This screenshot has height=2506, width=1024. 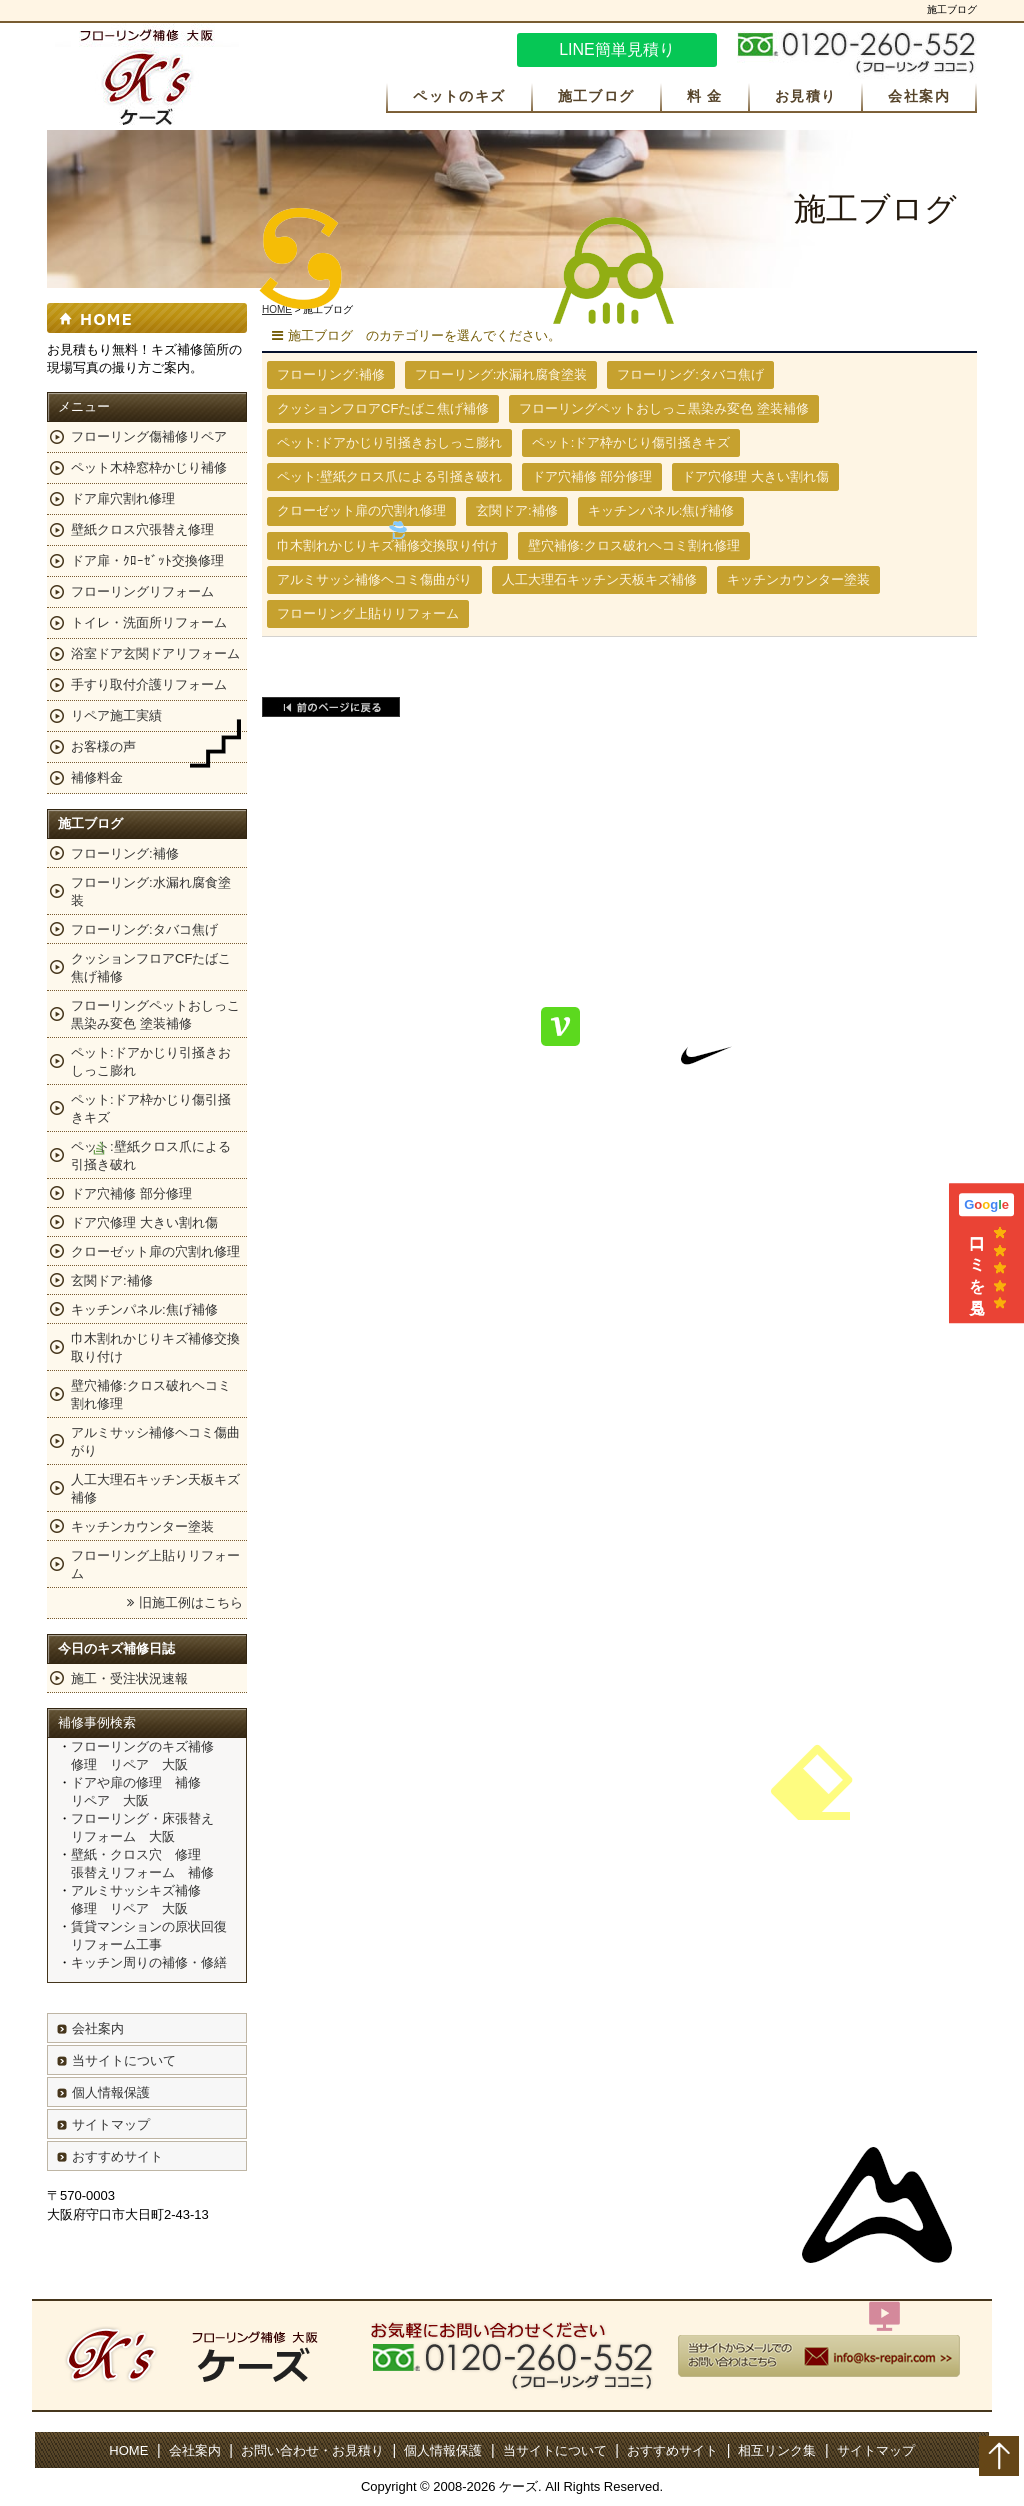 I want to click on visit stack overflow website, so click(x=99, y=1148).